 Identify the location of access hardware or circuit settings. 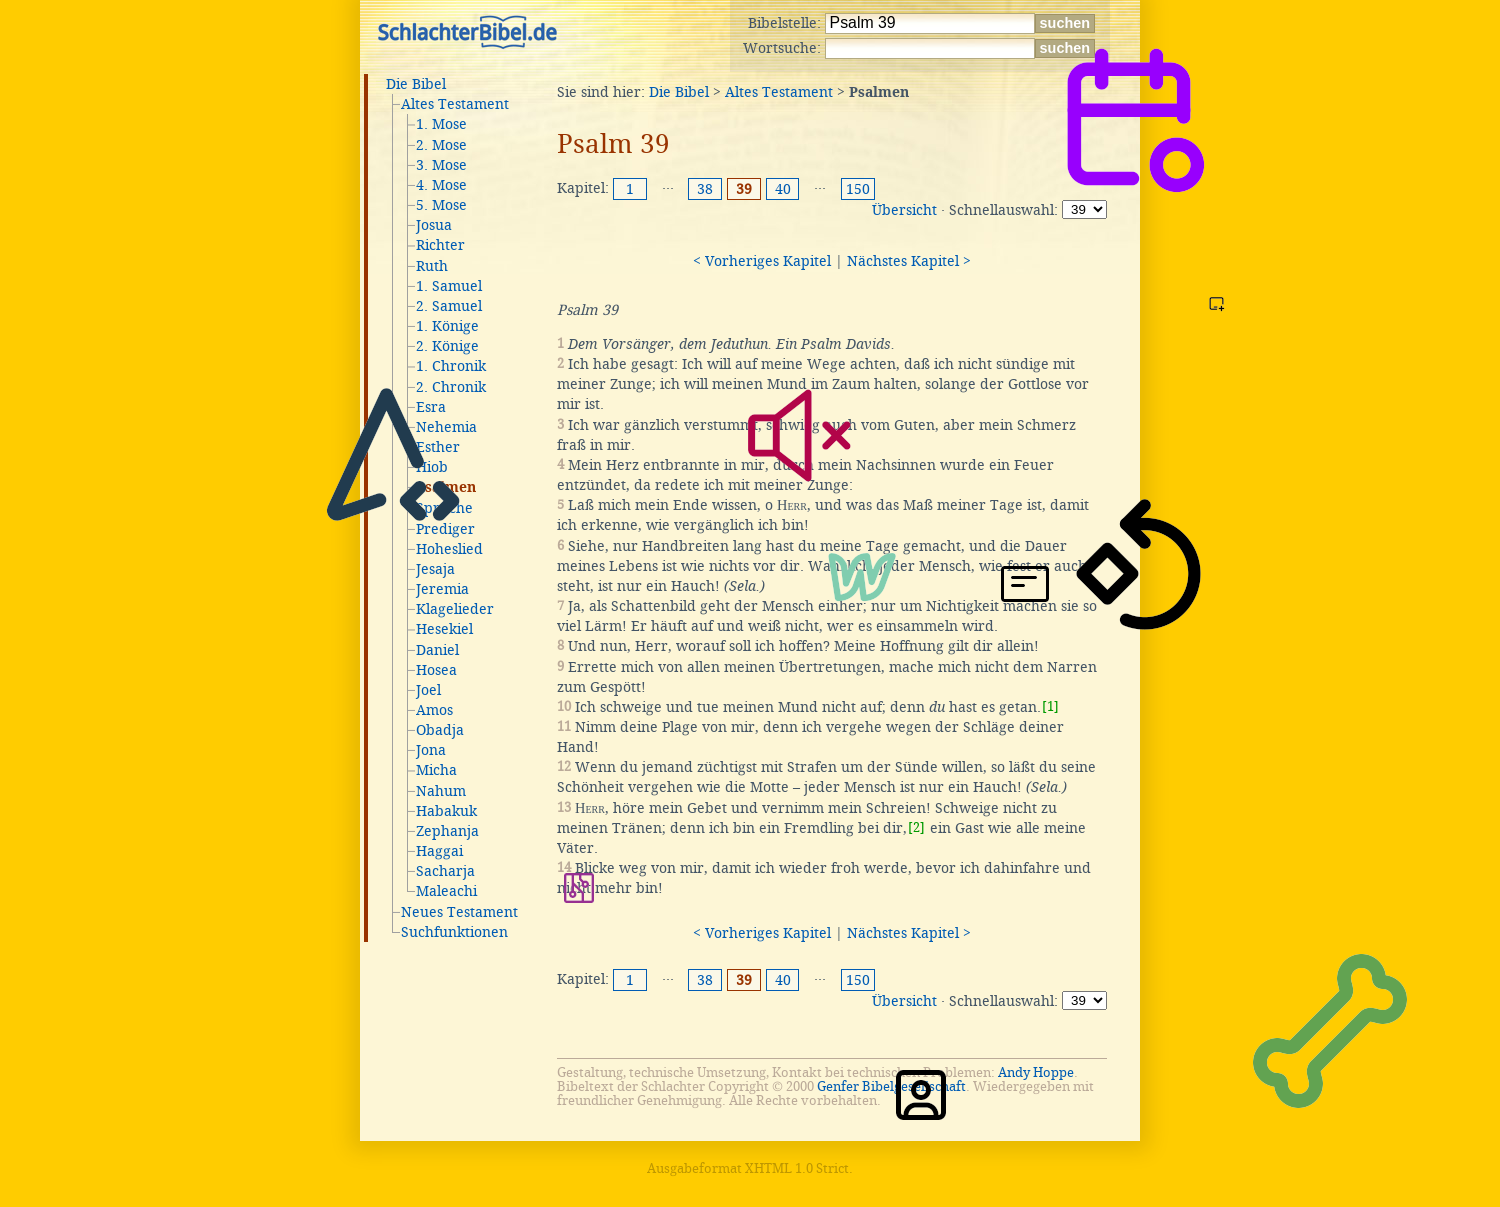
(579, 888).